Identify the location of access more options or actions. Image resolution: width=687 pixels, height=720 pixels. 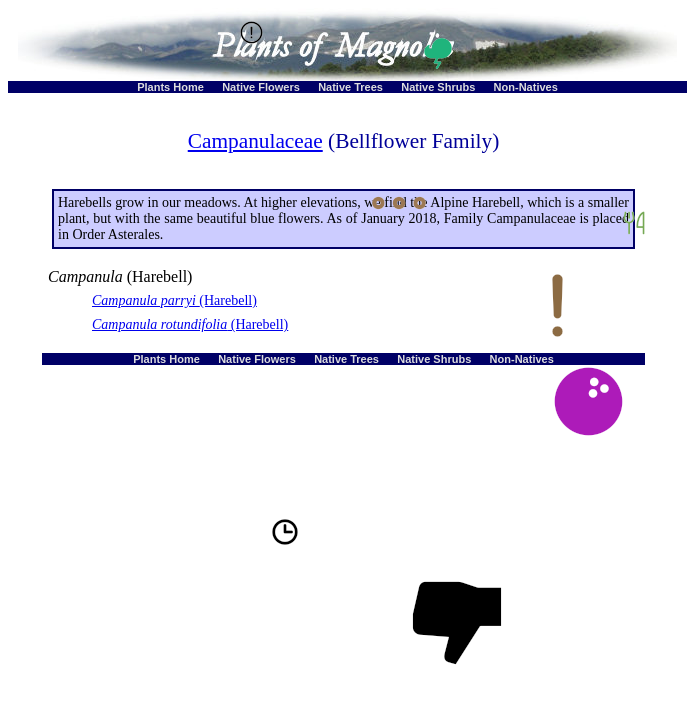
(399, 203).